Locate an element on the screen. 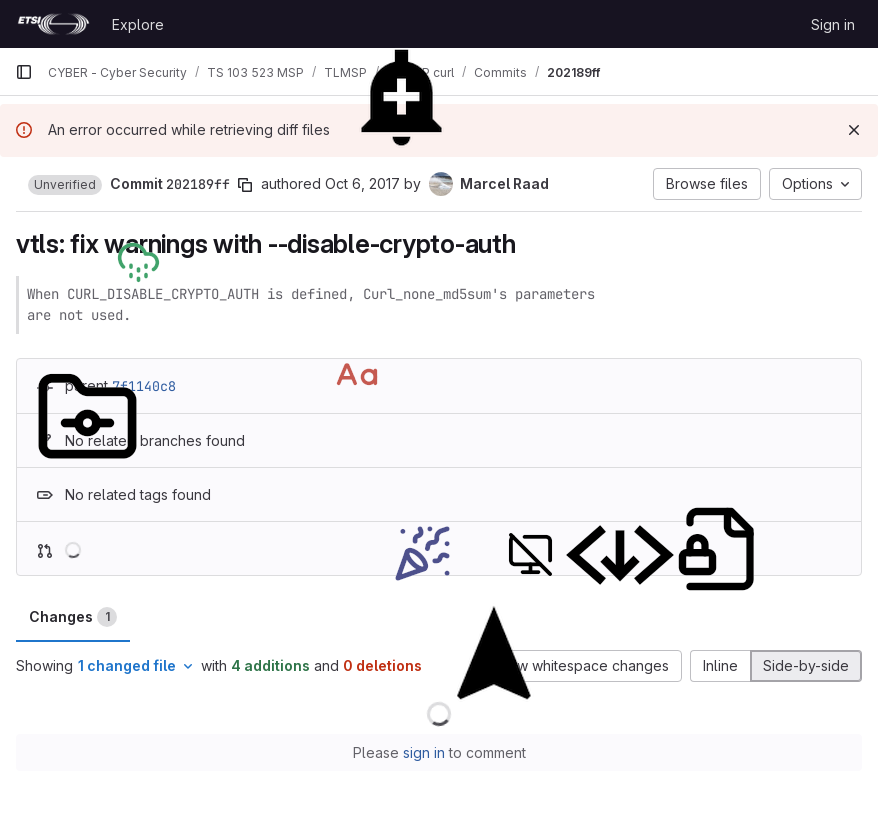 The height and width of the screenshot is (827, 878). start navigation to destination is located at coordinates (494, 655).